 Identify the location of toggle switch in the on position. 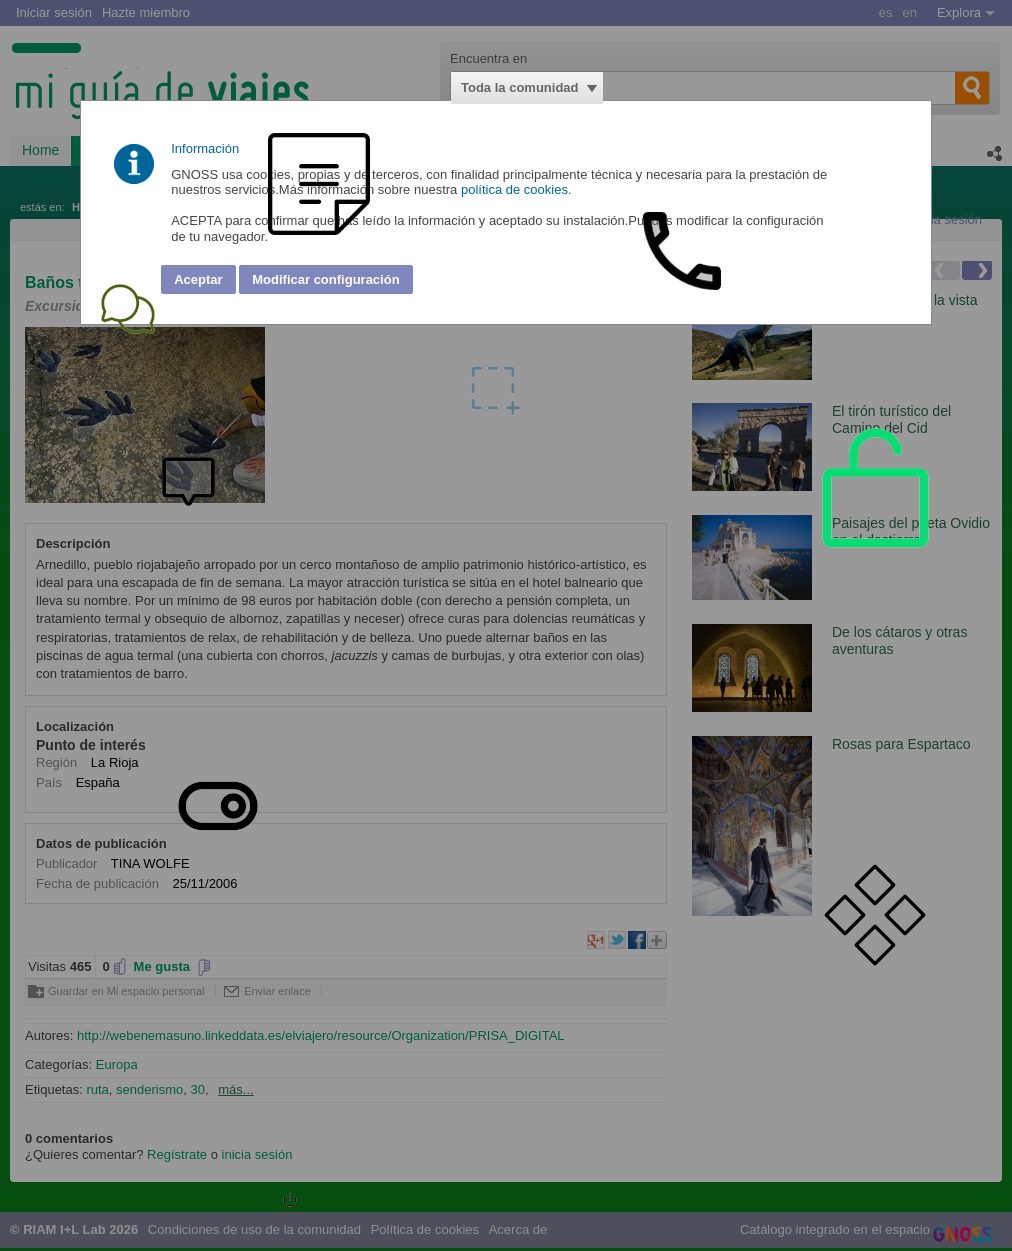
(218, 806).